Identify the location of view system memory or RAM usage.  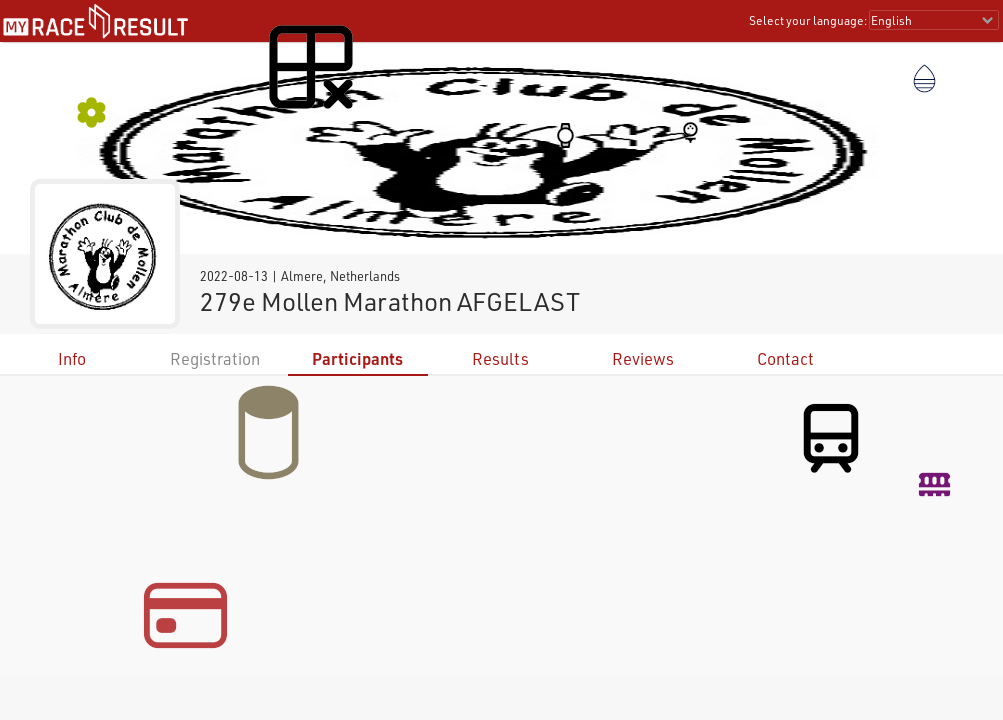
(934, 484).